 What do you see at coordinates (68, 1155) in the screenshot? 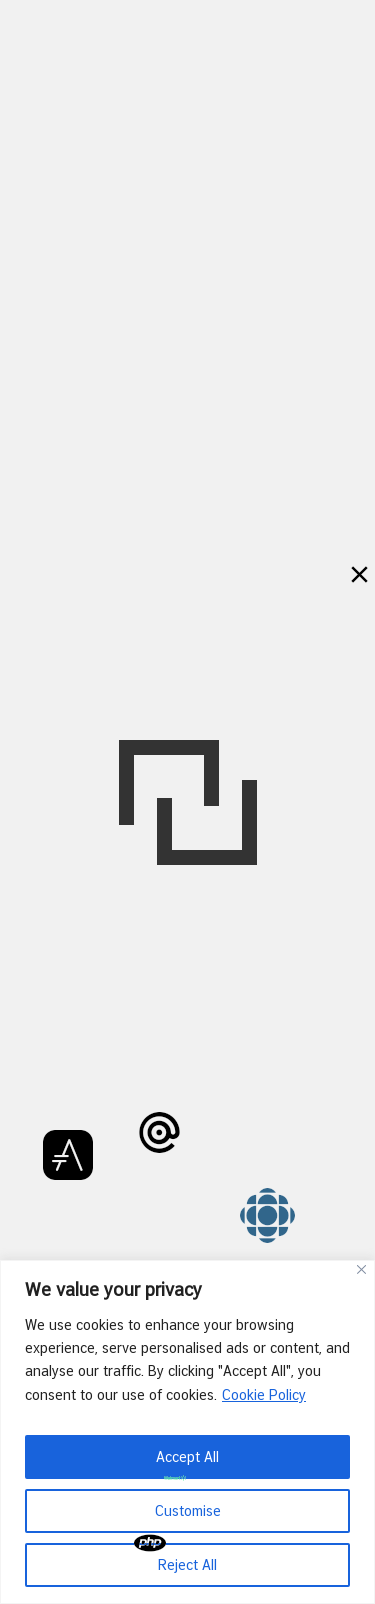
I see `asciidoctor documentation tool logo` at bounding box center [68, 1155].